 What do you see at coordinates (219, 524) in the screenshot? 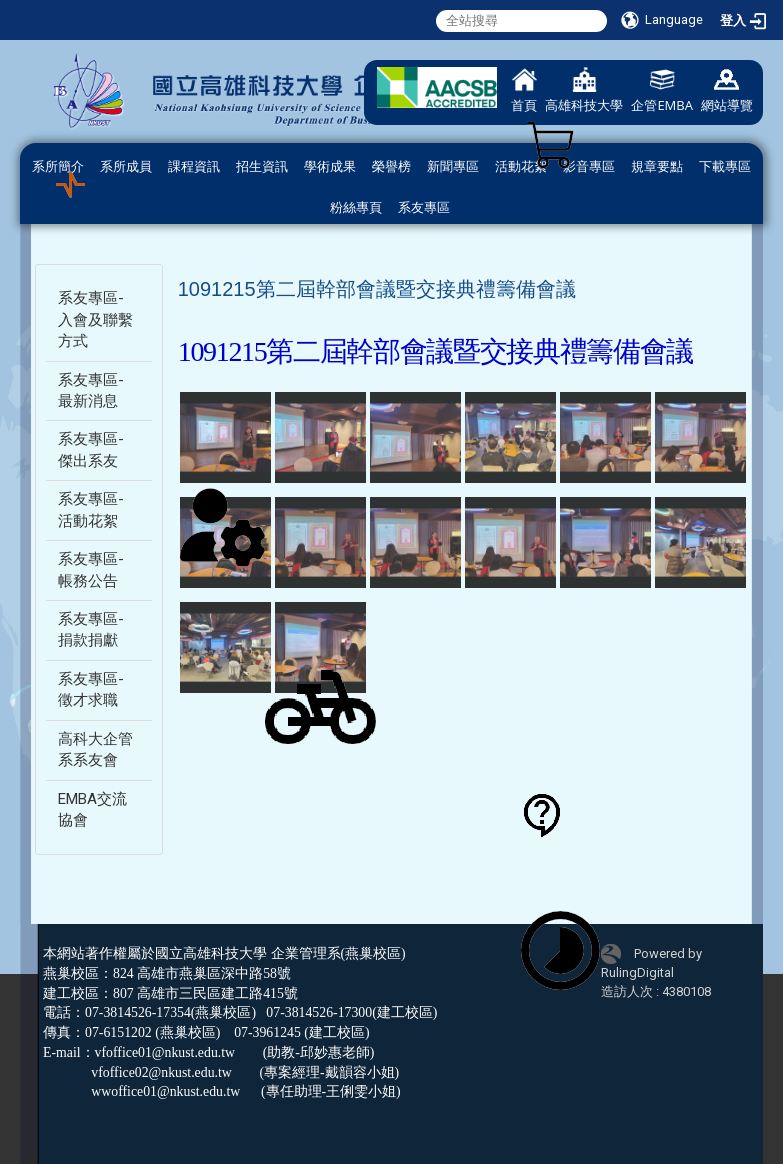
I see `access user settings or preferences` at bounding box center [219, 524].